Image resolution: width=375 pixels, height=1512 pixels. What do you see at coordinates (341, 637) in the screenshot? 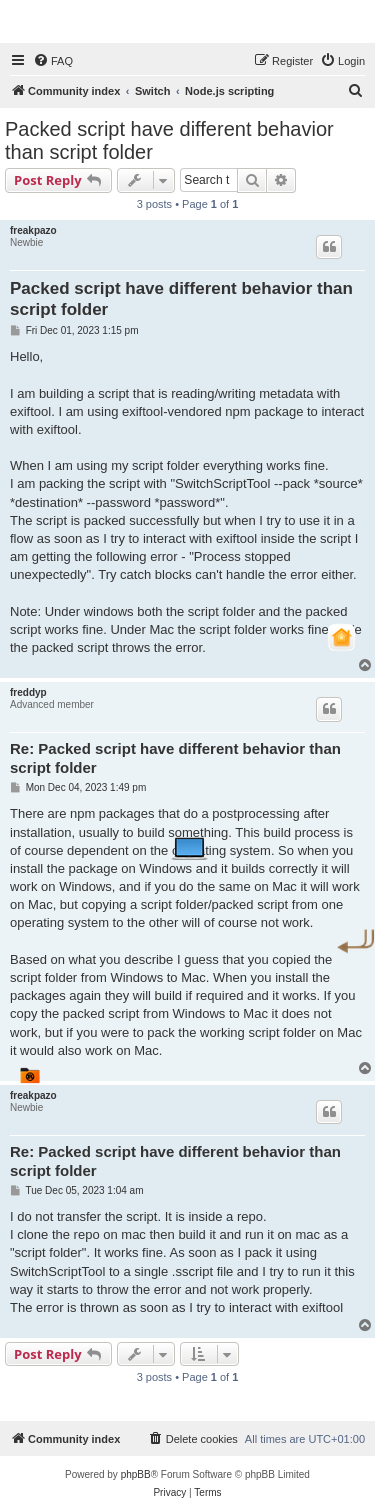
I see `open the home app` at bounding box center [341, 637].